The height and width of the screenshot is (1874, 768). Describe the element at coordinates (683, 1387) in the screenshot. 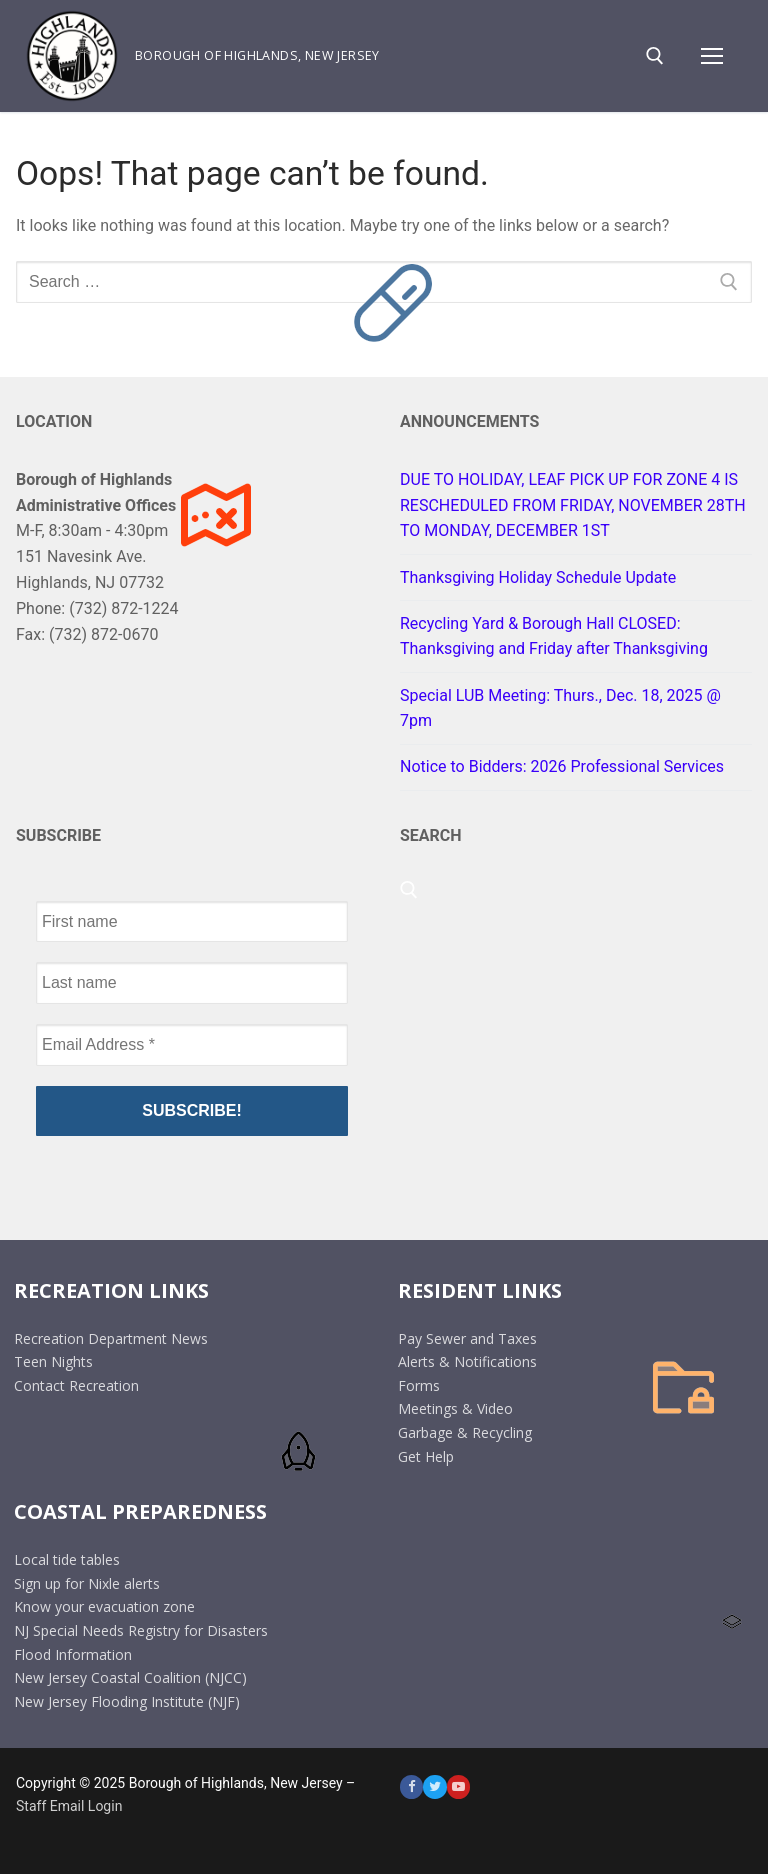

I see `access a password-protected folder` at that location.